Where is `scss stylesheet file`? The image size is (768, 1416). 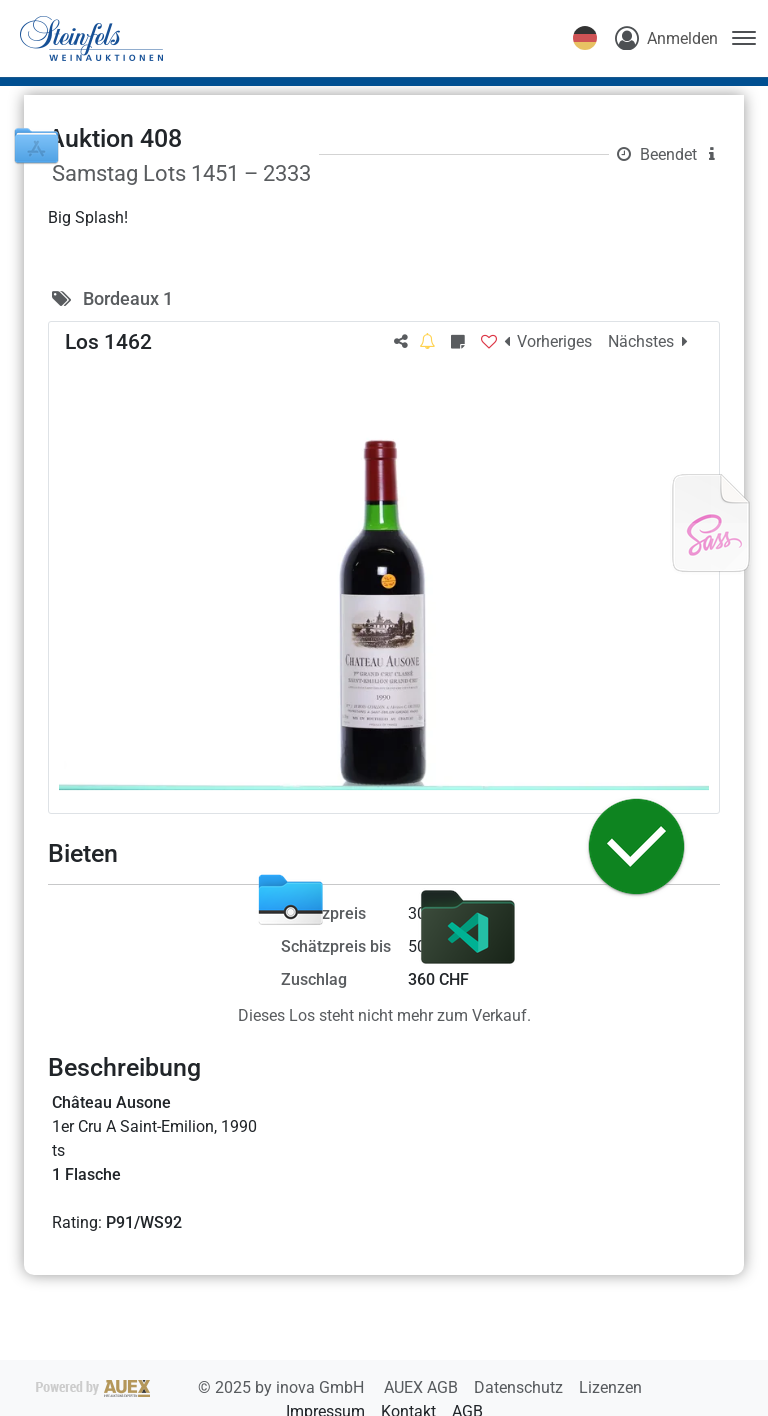
scss stylesheet file is located at coordinates (711, 523).